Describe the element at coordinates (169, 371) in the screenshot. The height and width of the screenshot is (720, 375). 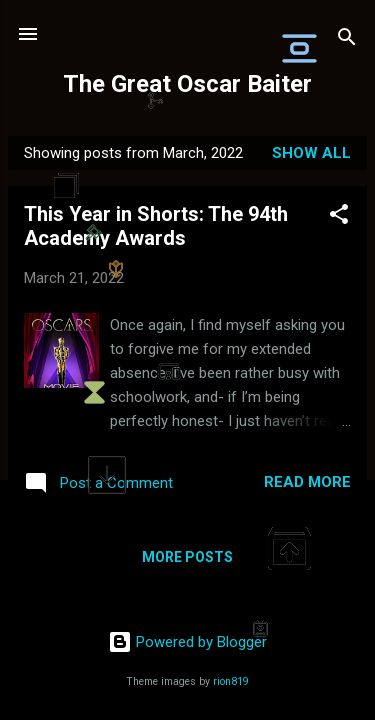
I see `view other connected devices` at that location.